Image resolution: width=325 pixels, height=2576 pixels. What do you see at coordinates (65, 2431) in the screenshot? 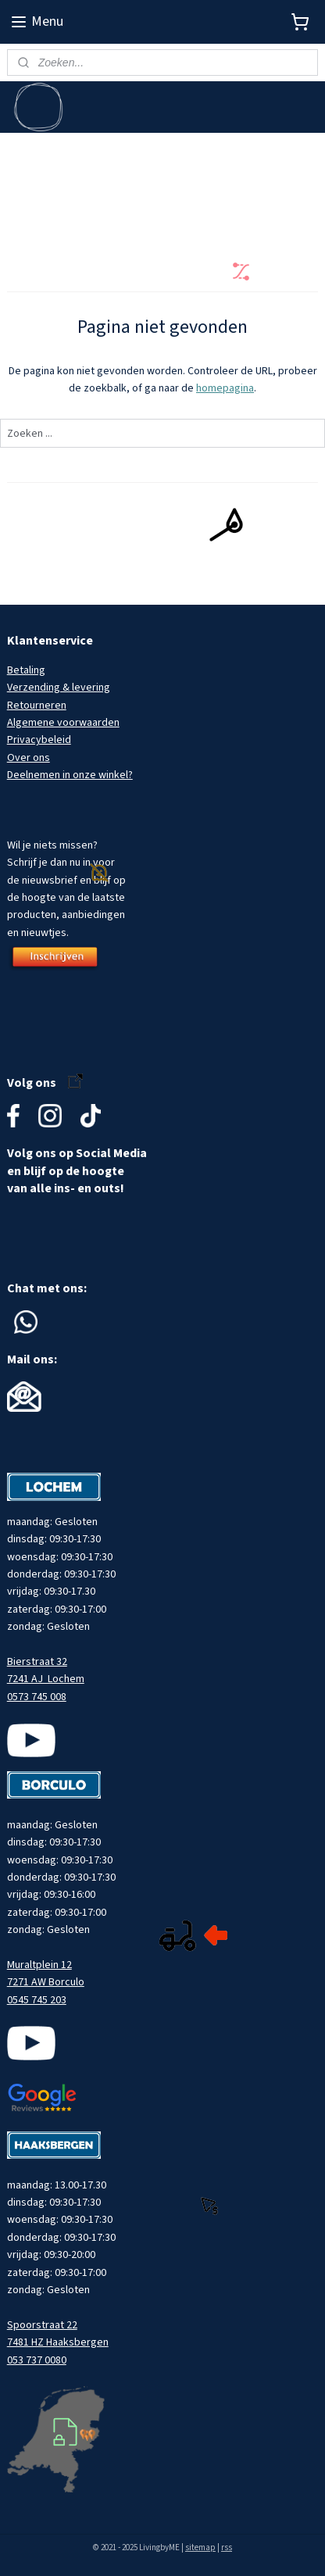
I see `access a password-protected file` at bounding box center [65, 2431].